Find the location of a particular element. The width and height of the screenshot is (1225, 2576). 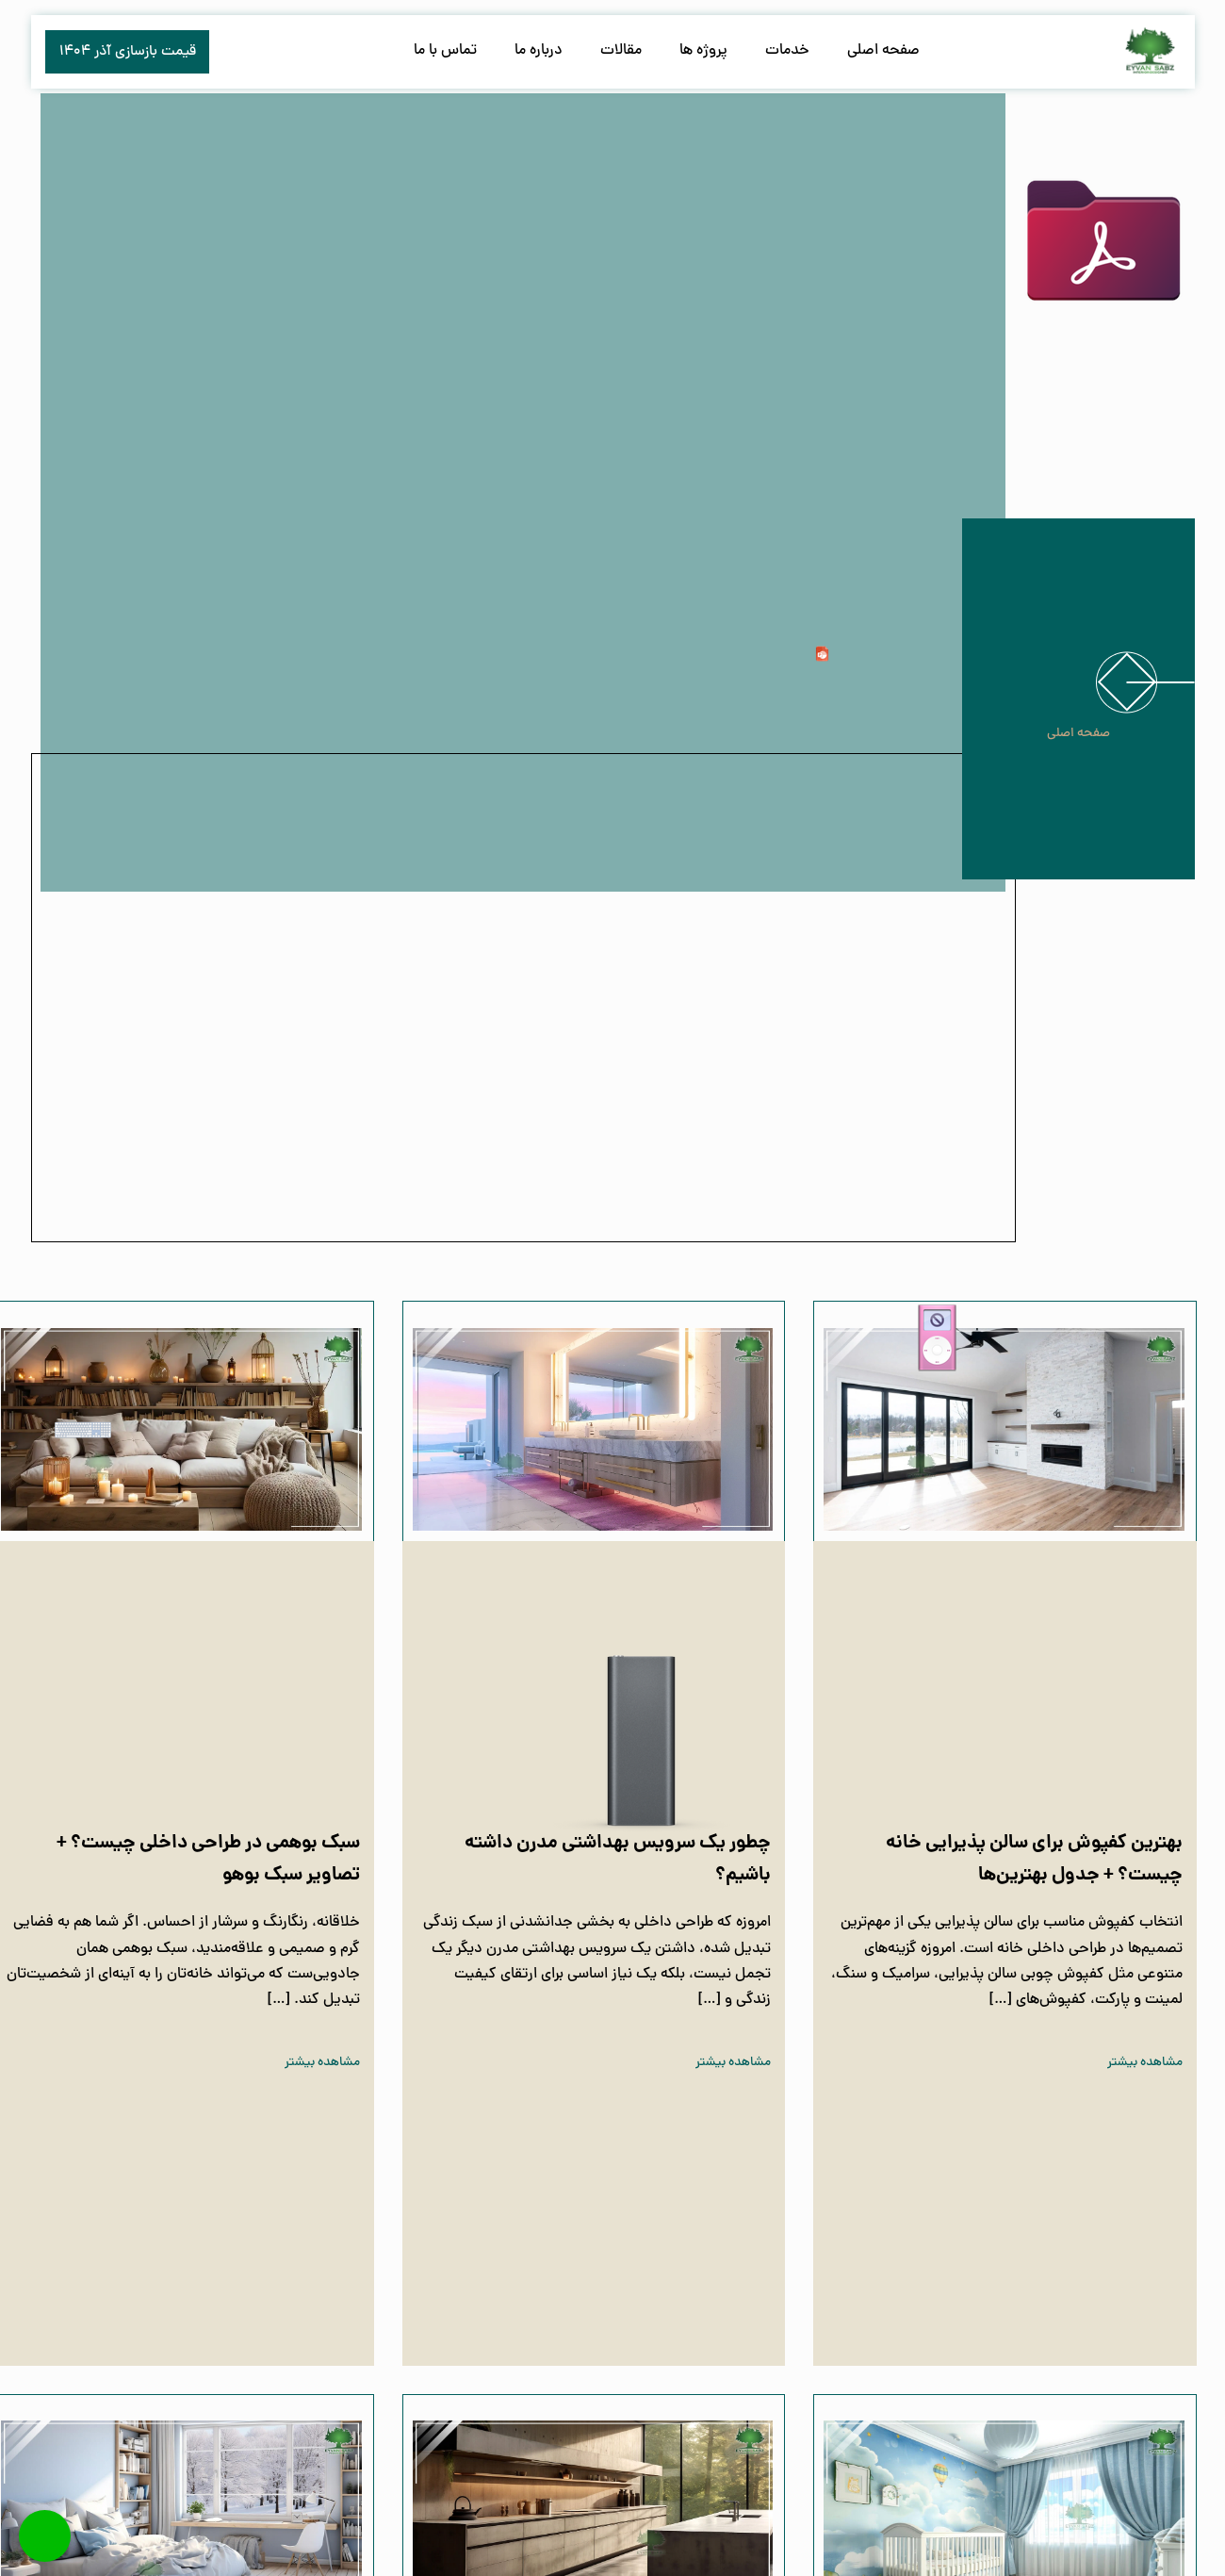

open folder containing adobe acrobat files is located at coordinates (1102, 244).